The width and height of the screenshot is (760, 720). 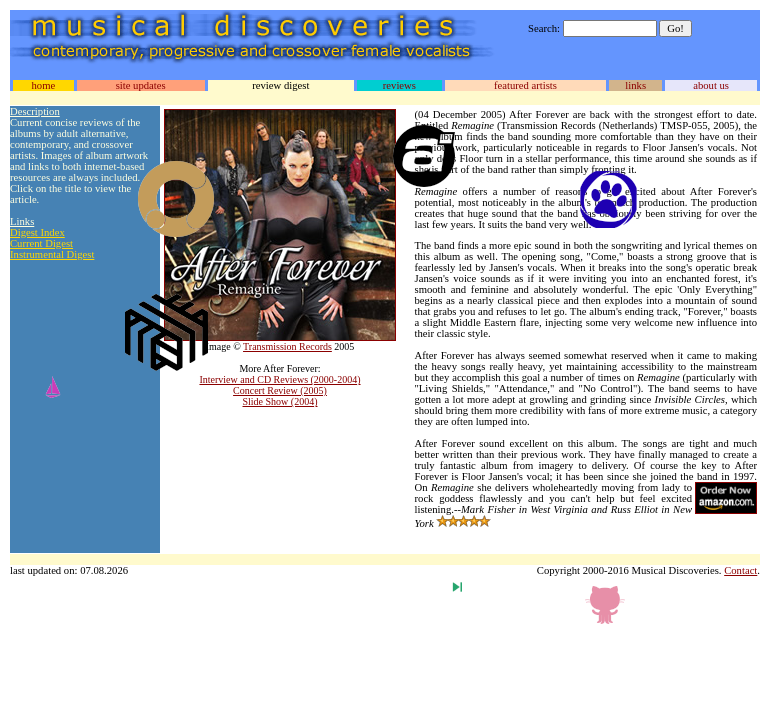 What do you see at coordinates (424, 156) in the screenshot?
I see `anime.js library logo` at bounding box center [424, 156].